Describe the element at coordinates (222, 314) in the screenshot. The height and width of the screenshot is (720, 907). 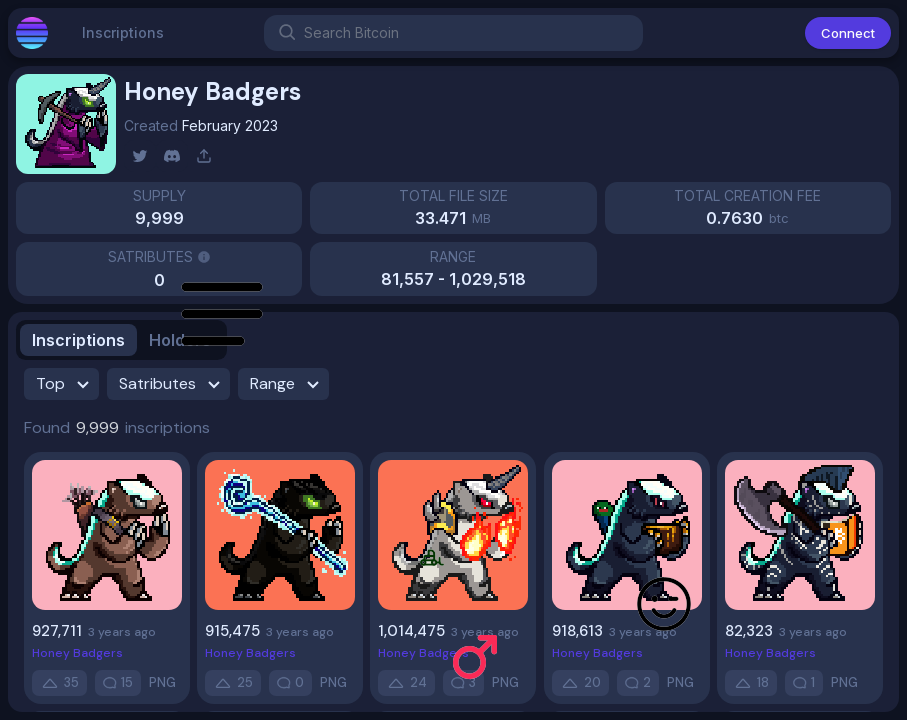
I see `justify text alignment` at that location.